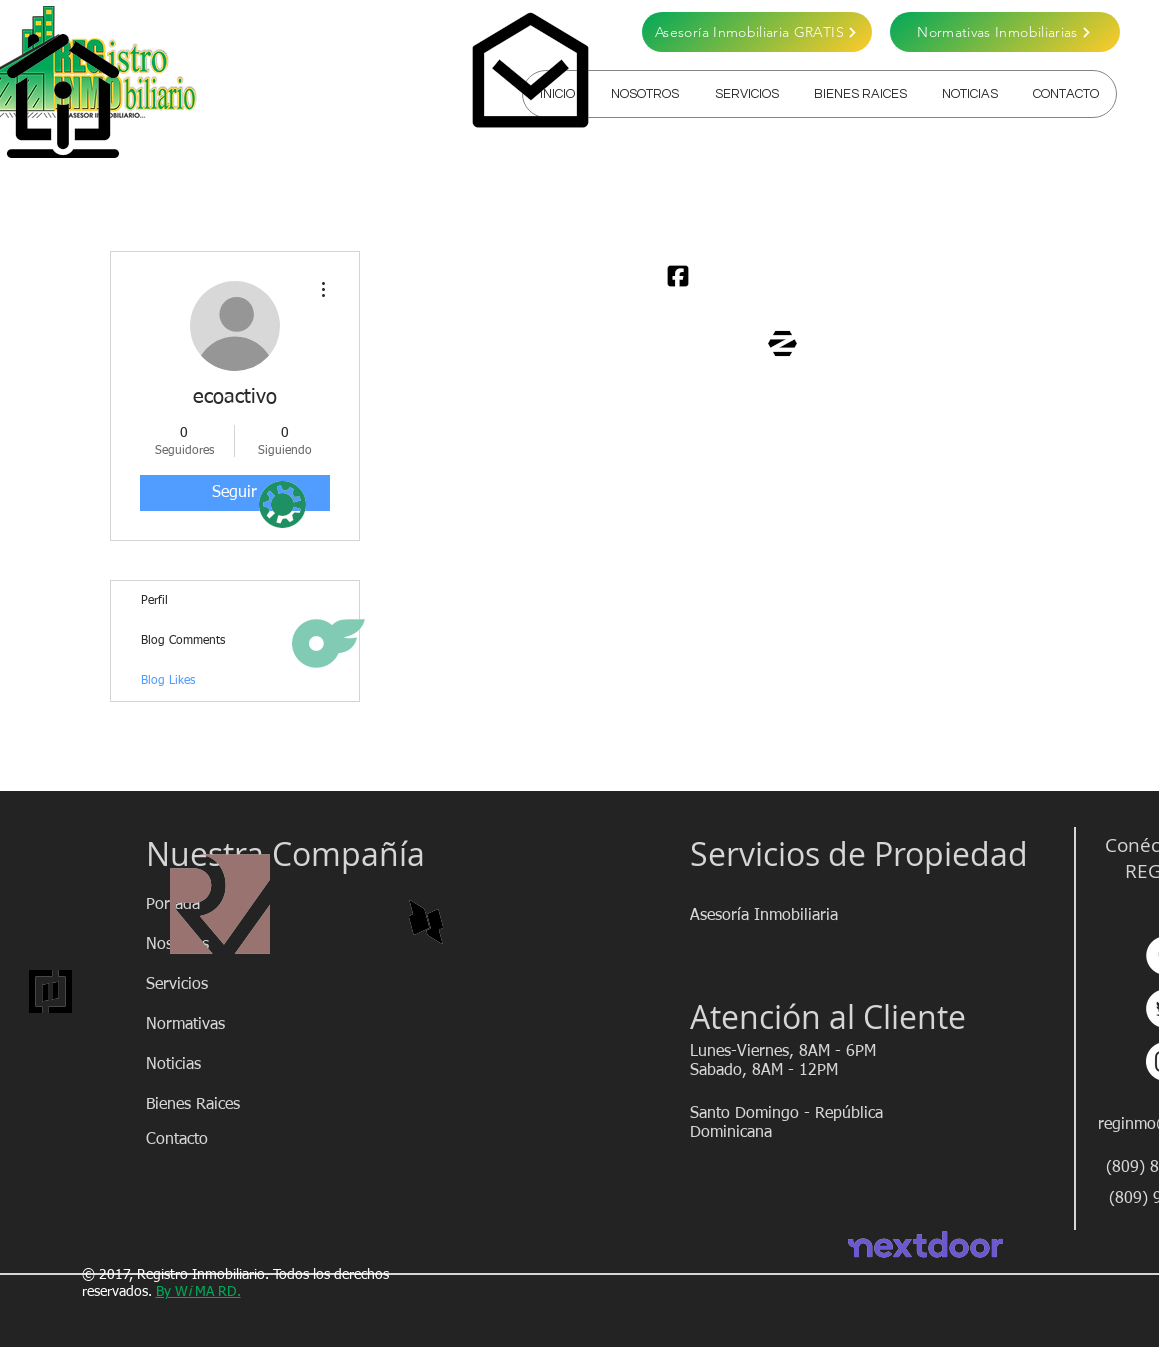 The width and height of the screenshot is (1159, 1350). What do you see at coordinates (328, 643) in the screenshot?
I see `open the OnlyFans app` at bounding box center [328, 643].